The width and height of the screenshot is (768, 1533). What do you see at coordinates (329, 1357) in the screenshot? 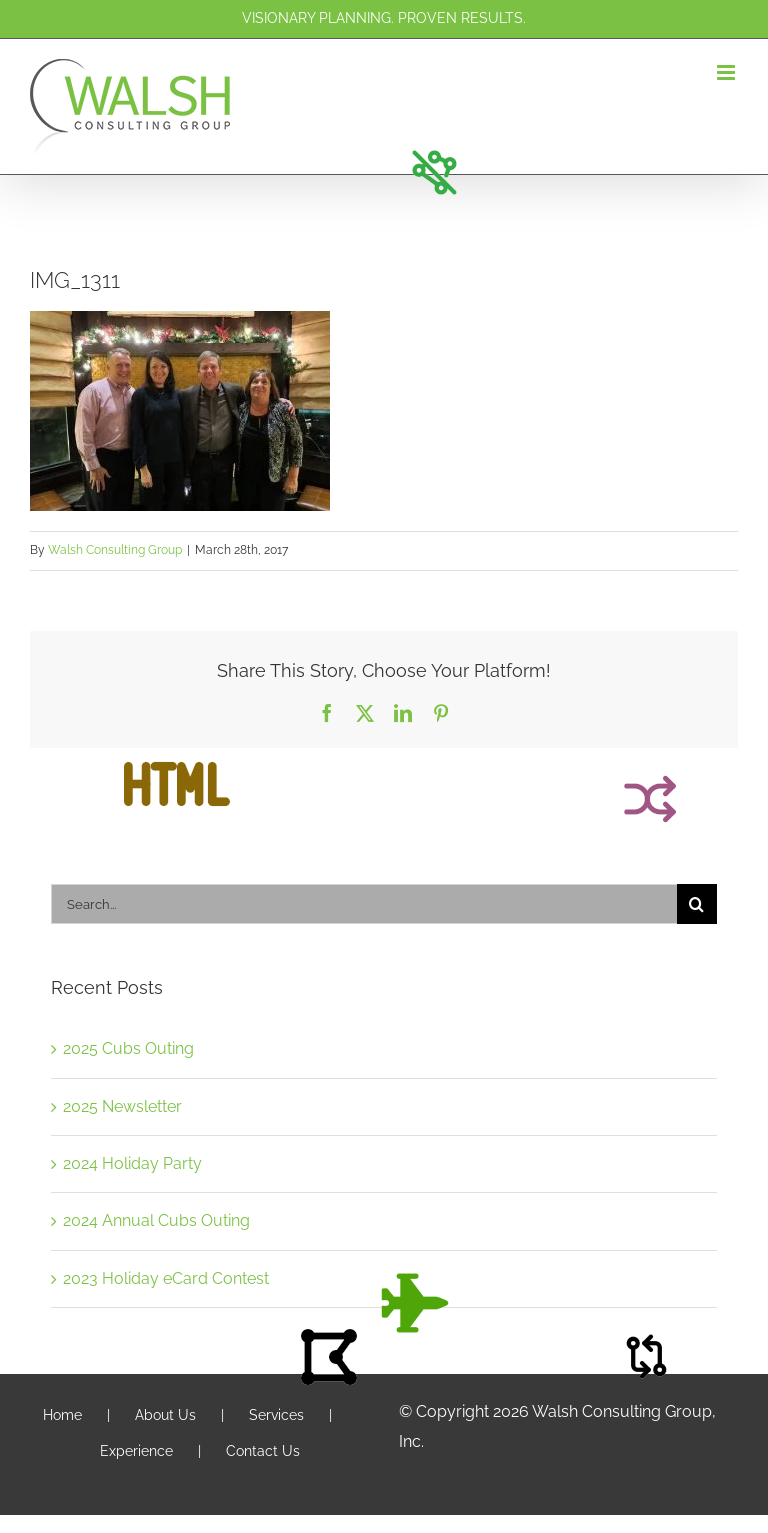
I see `draw a custom polygon shape` at bounding box center [329, 1357].